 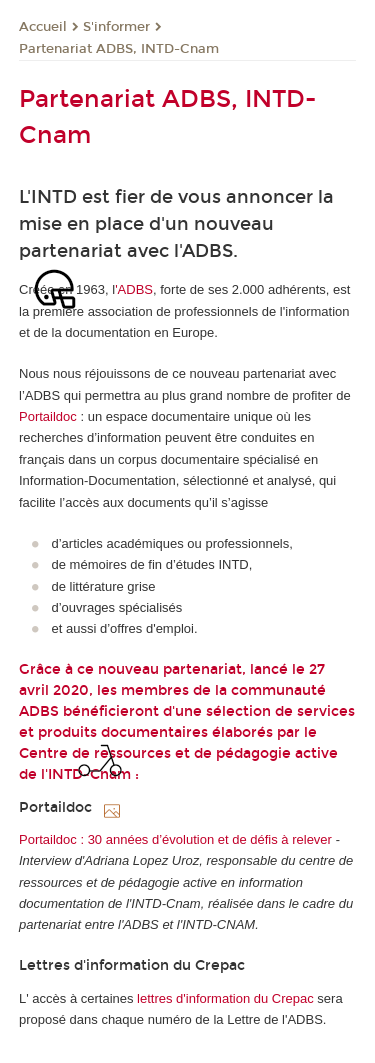 What do you see at coordinates (55, 290) in the screenshot?
I see `access sports or football content` at bounding box center [55, 290].